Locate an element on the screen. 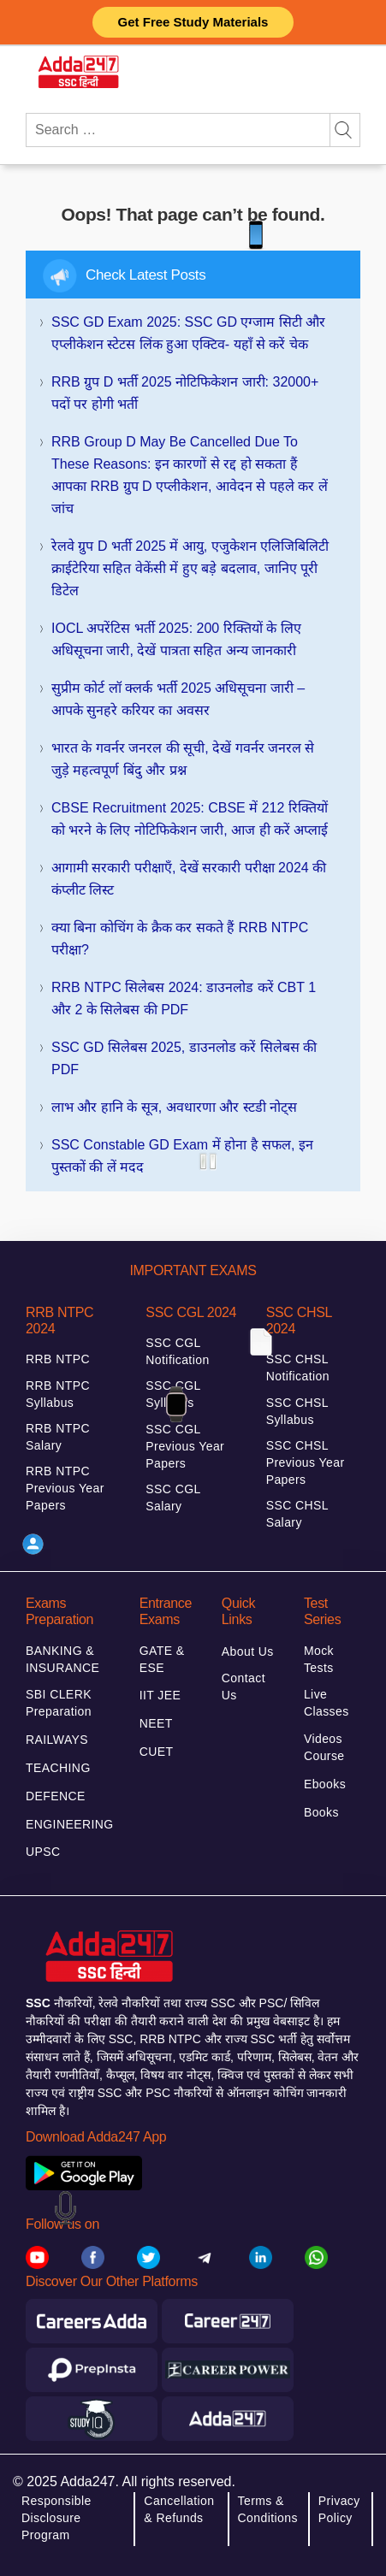 The width and height of the screenshot is (386, 2576). pause media playback is located at coordinates (208, 1161).